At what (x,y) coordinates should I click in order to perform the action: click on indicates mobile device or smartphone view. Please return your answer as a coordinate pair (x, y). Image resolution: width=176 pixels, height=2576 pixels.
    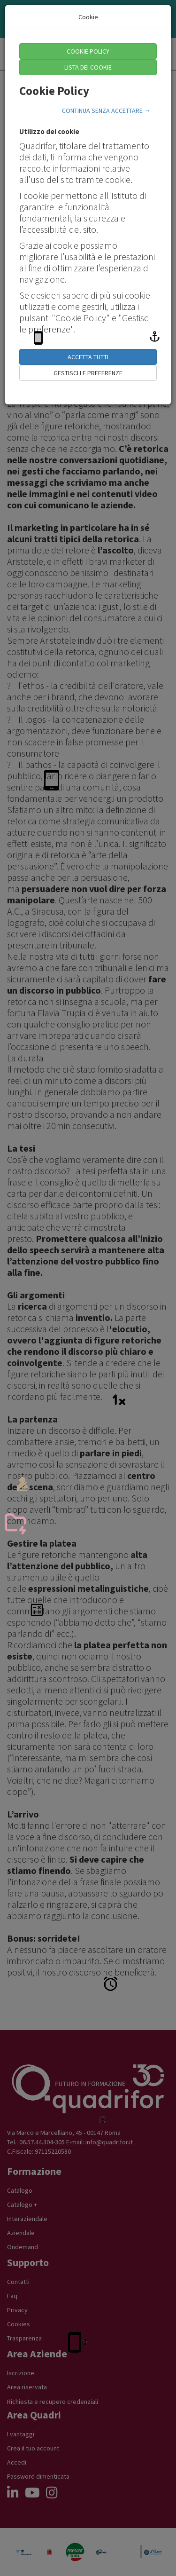
    Looking at the image, I should click on (38, 338).